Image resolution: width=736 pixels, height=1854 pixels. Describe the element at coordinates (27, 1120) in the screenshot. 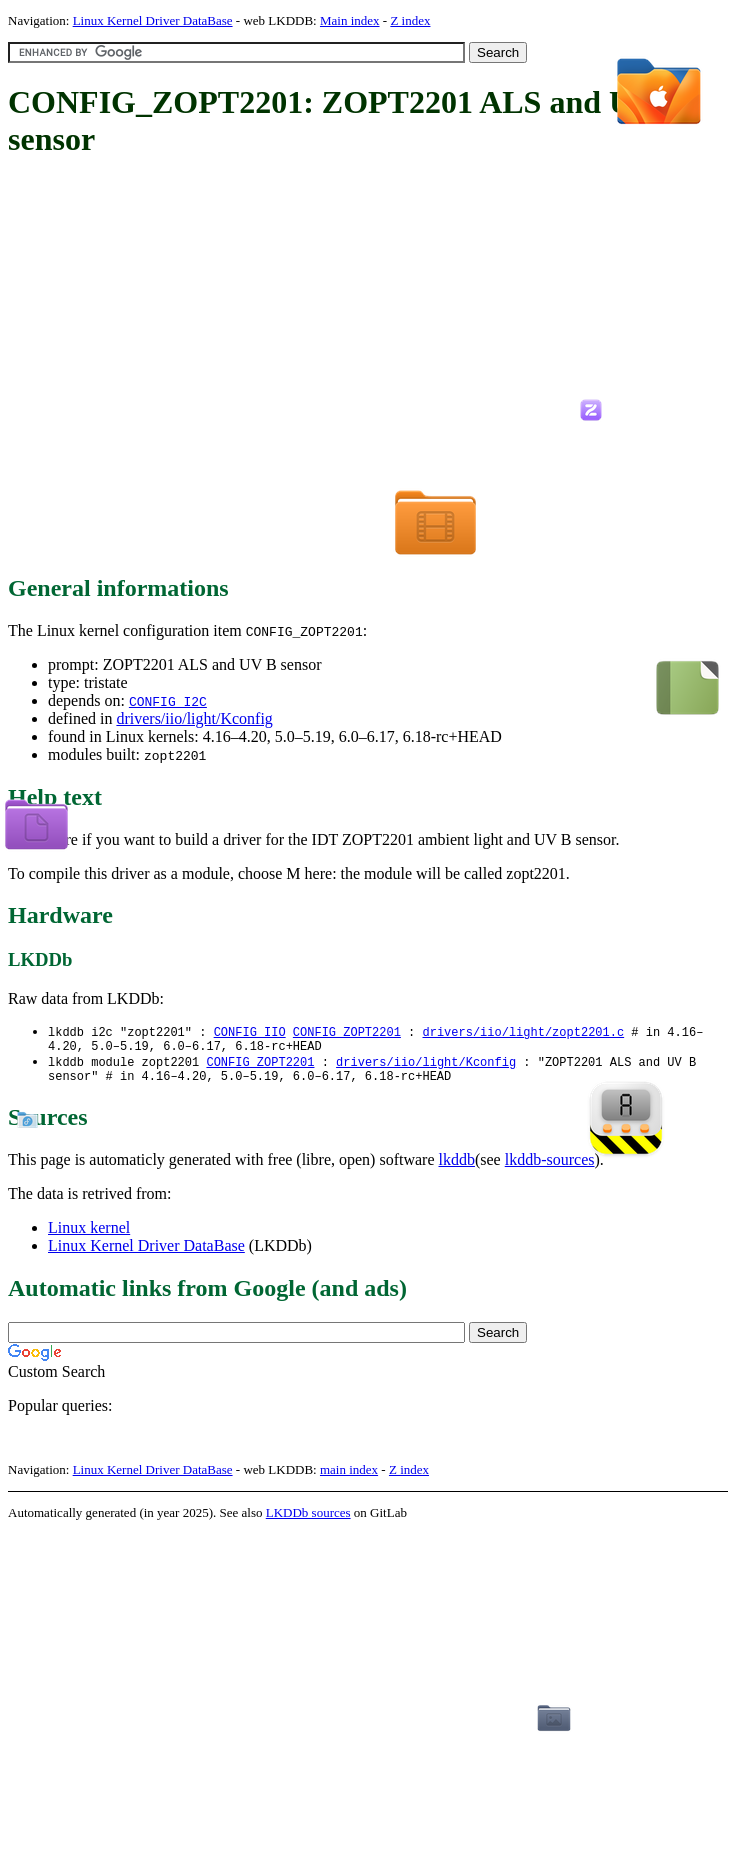

I see `folder containing fedora linux system files` at that location.